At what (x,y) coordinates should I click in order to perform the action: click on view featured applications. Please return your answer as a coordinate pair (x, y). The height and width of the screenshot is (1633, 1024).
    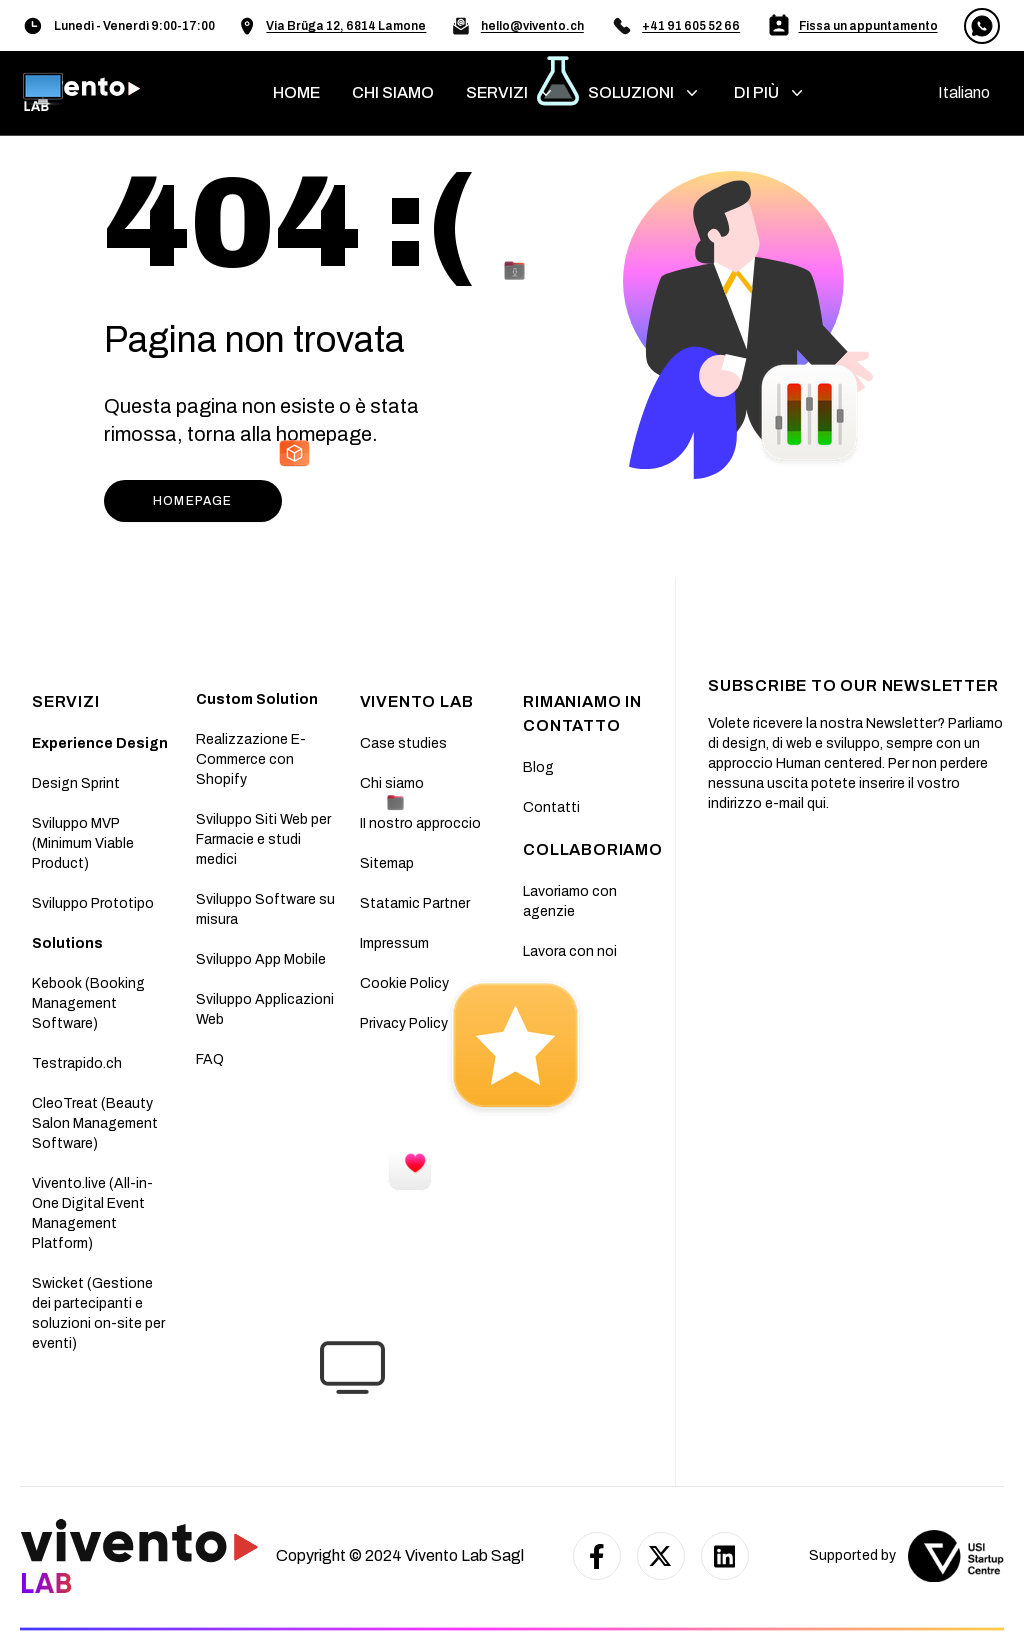
    Looking at the image, I should click on (515, 1047).